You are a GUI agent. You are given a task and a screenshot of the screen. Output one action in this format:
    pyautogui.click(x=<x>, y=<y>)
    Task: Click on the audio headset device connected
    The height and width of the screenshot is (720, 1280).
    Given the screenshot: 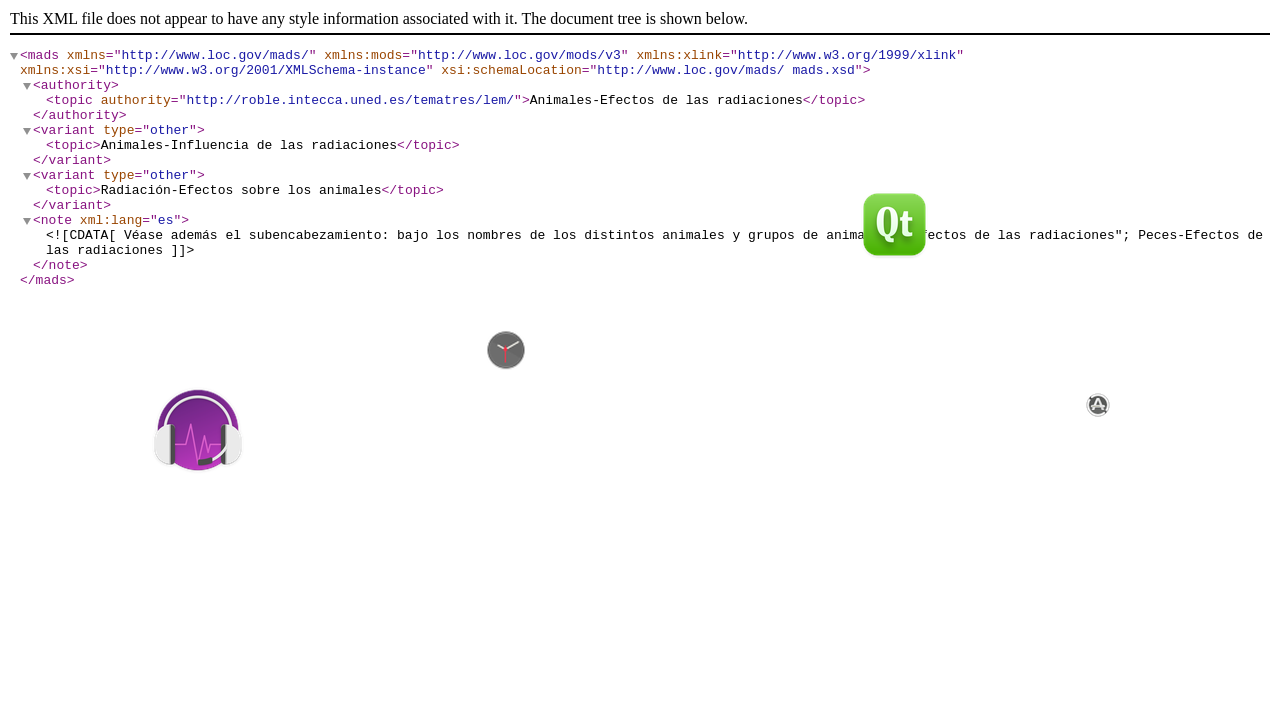 What is the action you would take?
    pyautogui.click(x=198, y=430)
    